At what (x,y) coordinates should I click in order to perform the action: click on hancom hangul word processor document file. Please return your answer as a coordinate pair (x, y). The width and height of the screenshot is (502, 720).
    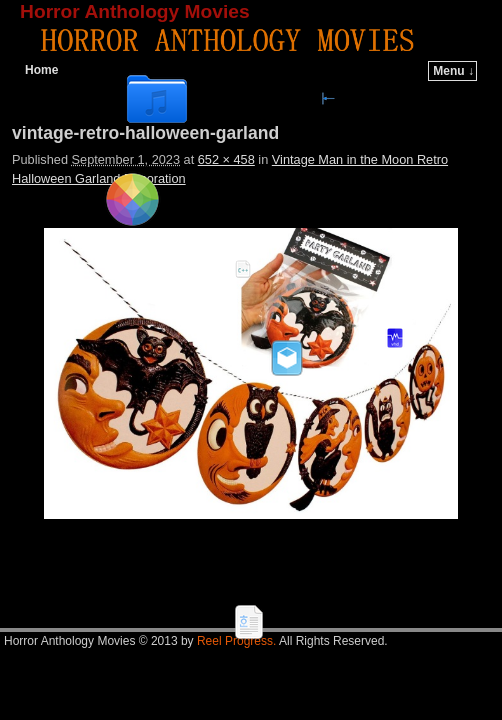
    Looking at the image, I should click on (249, 622).